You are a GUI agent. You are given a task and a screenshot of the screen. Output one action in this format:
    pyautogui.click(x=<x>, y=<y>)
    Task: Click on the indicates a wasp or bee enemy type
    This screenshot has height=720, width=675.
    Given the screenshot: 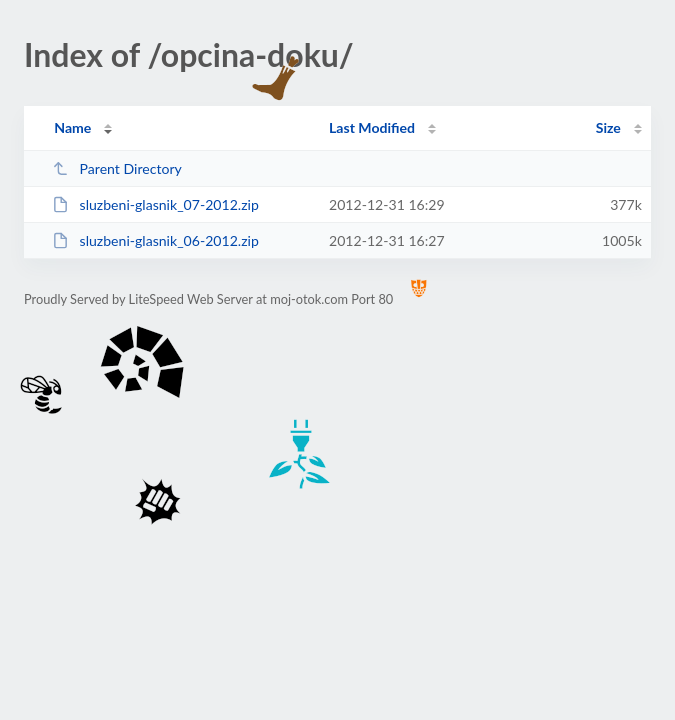 What is the action you would take?
    pyautogui.click(x=41, y=394)
    